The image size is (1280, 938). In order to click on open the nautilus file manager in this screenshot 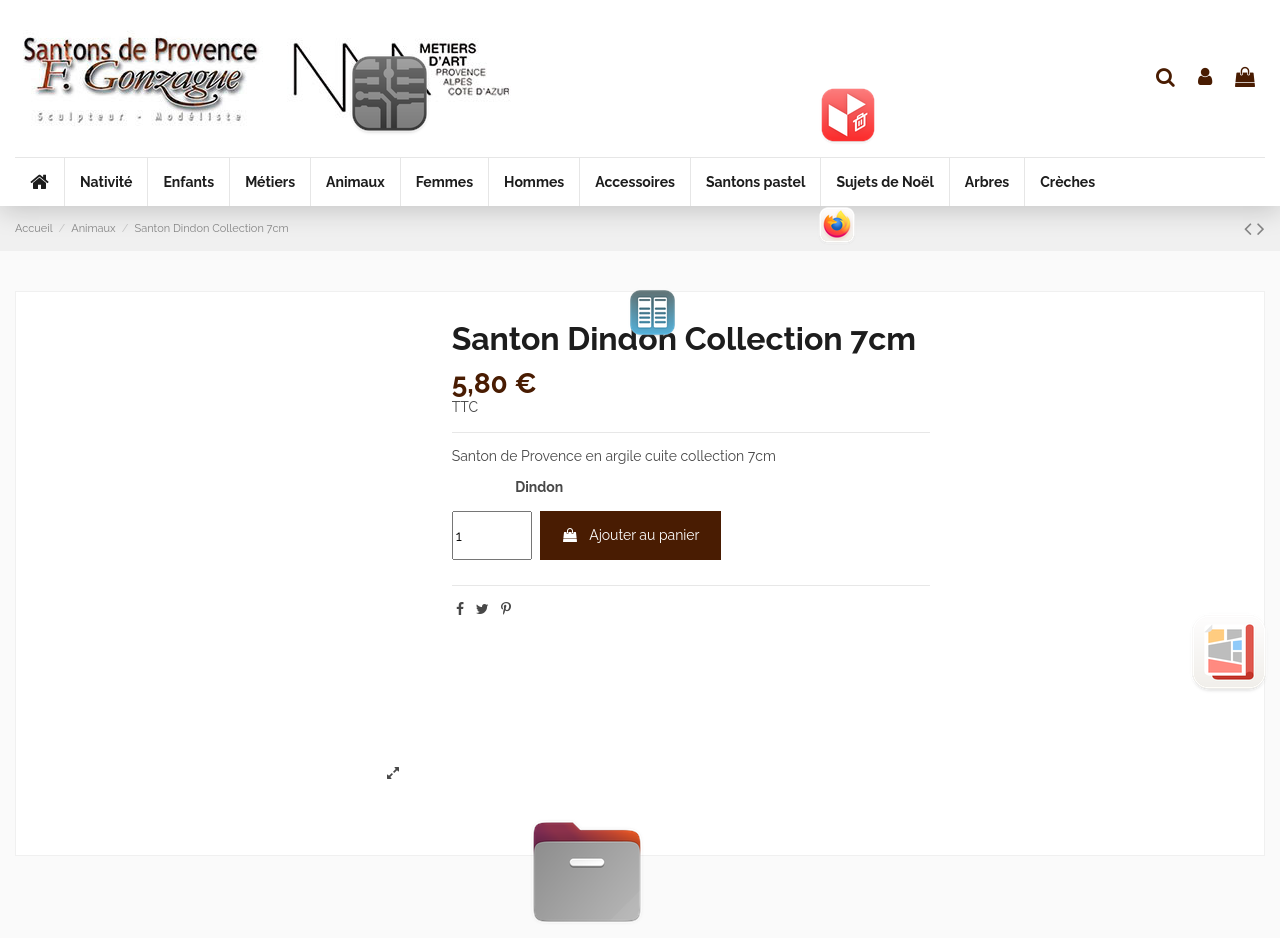, I will do `click(587, 872)`.